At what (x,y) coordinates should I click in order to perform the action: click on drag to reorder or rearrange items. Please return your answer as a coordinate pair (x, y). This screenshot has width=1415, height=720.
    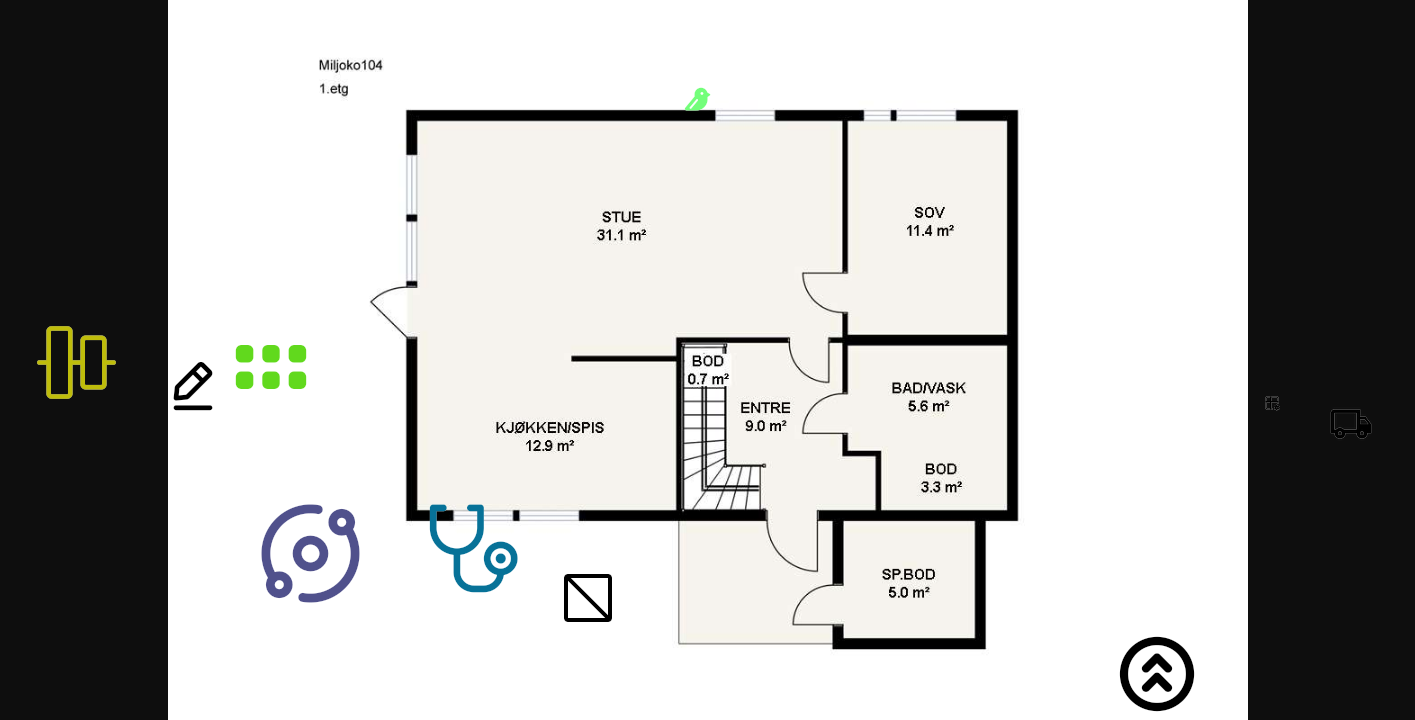
    Looking at the image, I should click on (271, 367).